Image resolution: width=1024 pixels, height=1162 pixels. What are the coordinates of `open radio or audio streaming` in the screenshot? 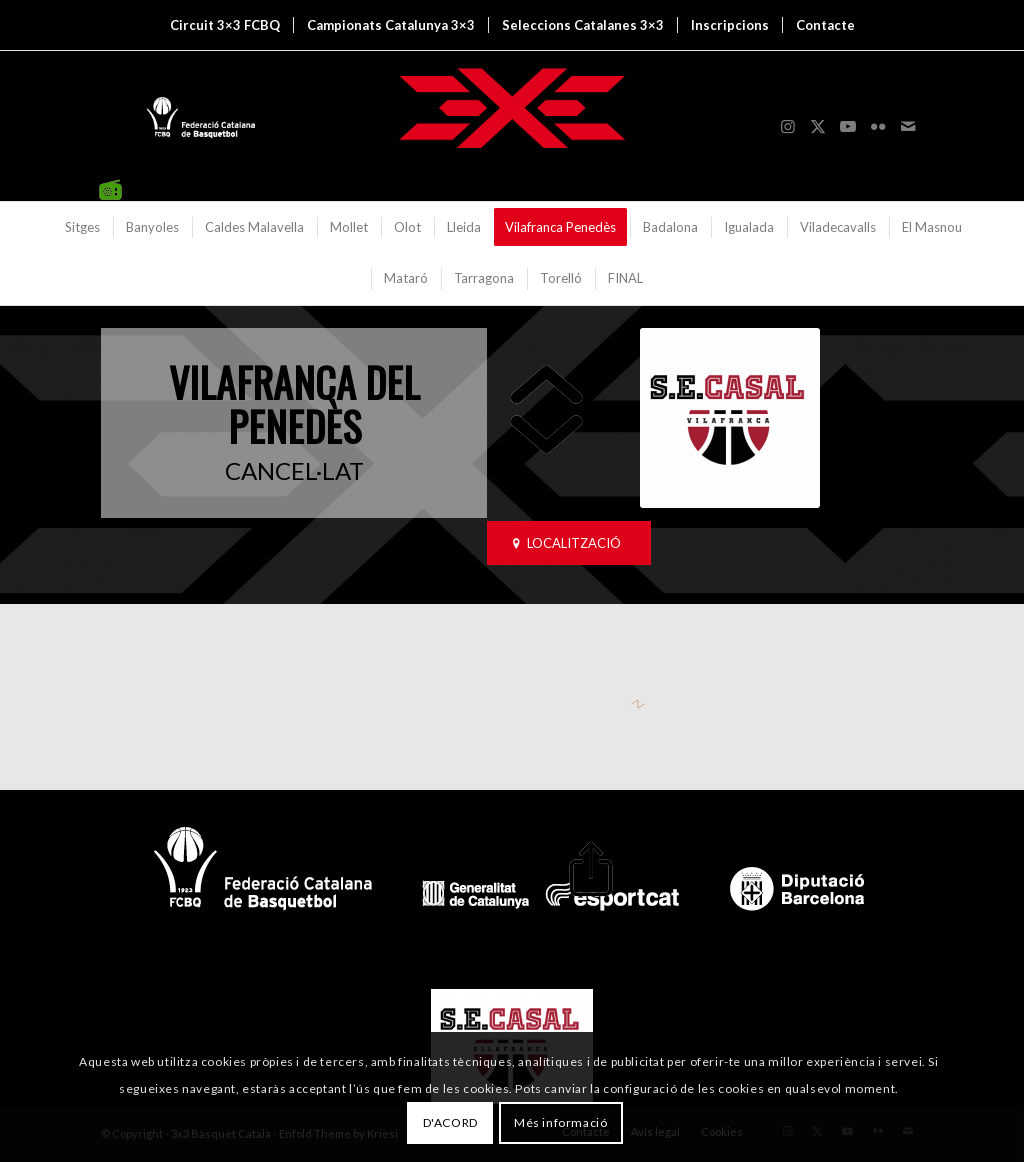 It's located at (110, 189).